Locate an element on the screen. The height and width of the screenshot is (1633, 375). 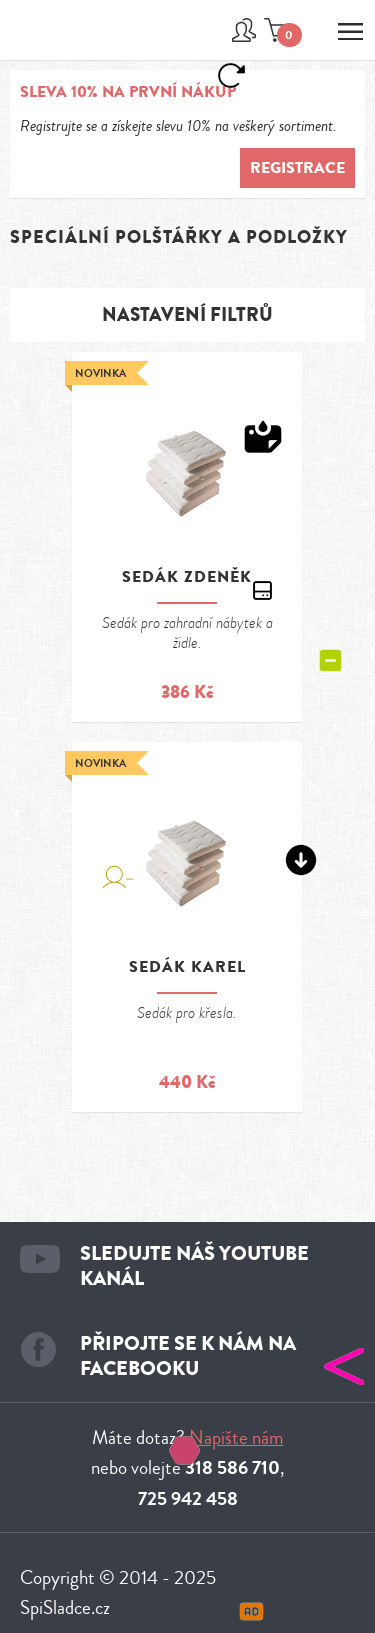
remove an item from a list is located at coordinates (330, 660).